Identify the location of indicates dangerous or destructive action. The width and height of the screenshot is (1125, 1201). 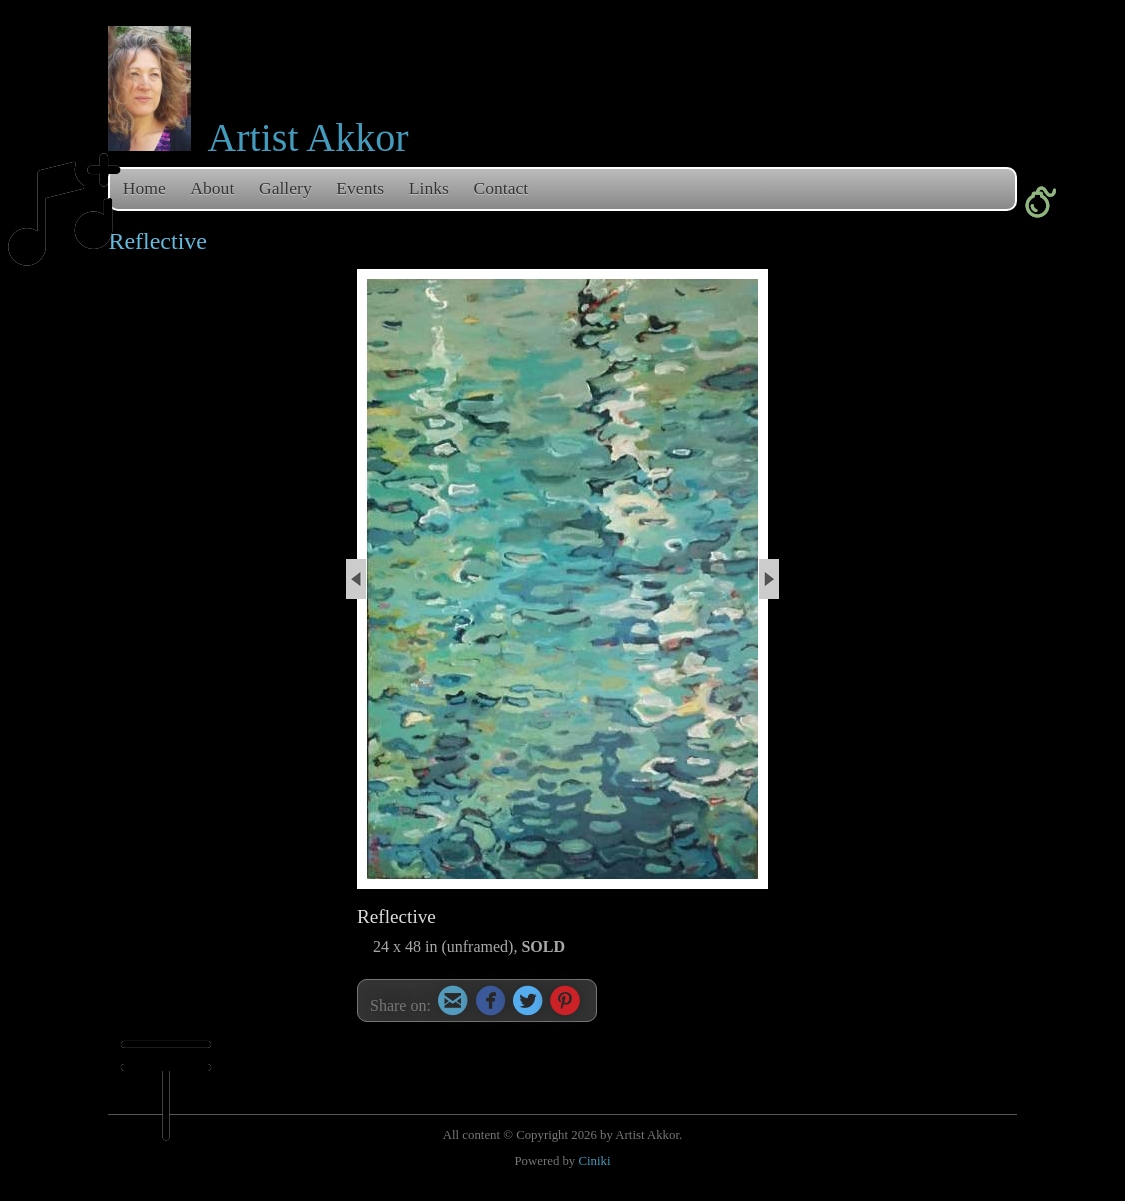
(1039, 201).